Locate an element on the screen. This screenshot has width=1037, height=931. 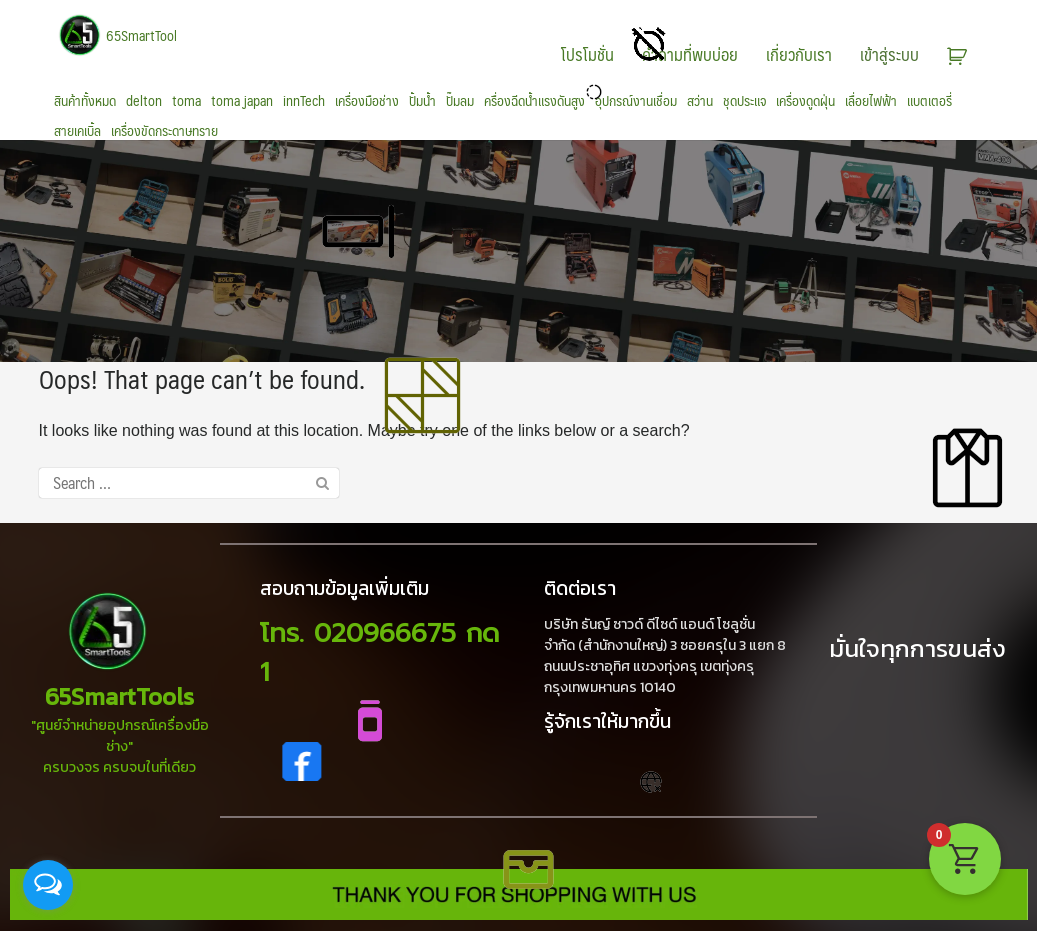
align content to the right is located at coordinates (359, 231).